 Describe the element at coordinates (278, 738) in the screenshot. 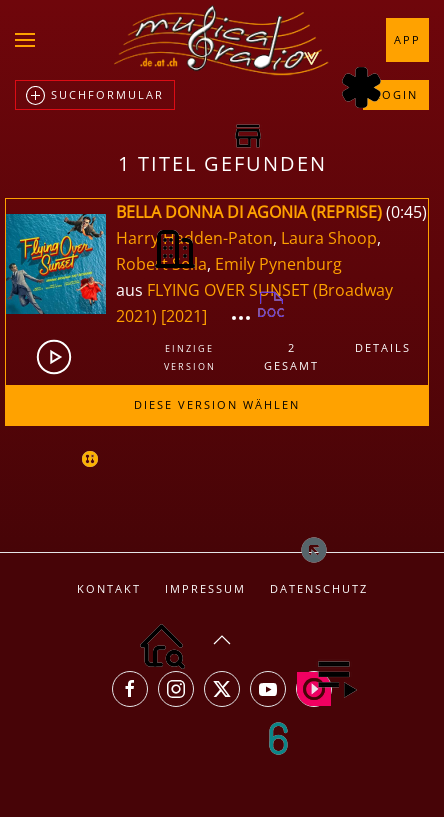

I see `indicates step 6 in a multi-step process` at that location.